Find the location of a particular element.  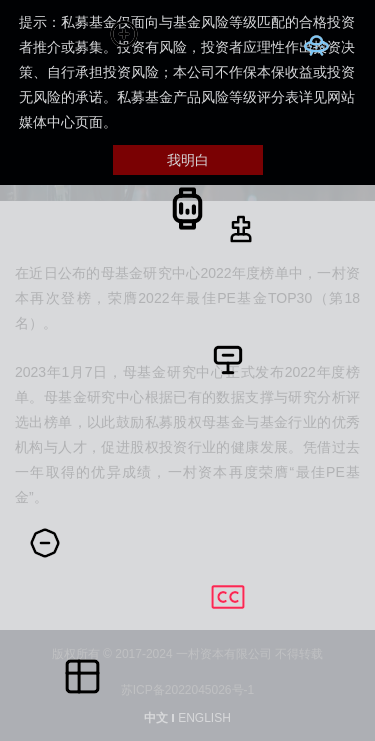

indicates a reserved spot or area is located at coordinates (228, 360).